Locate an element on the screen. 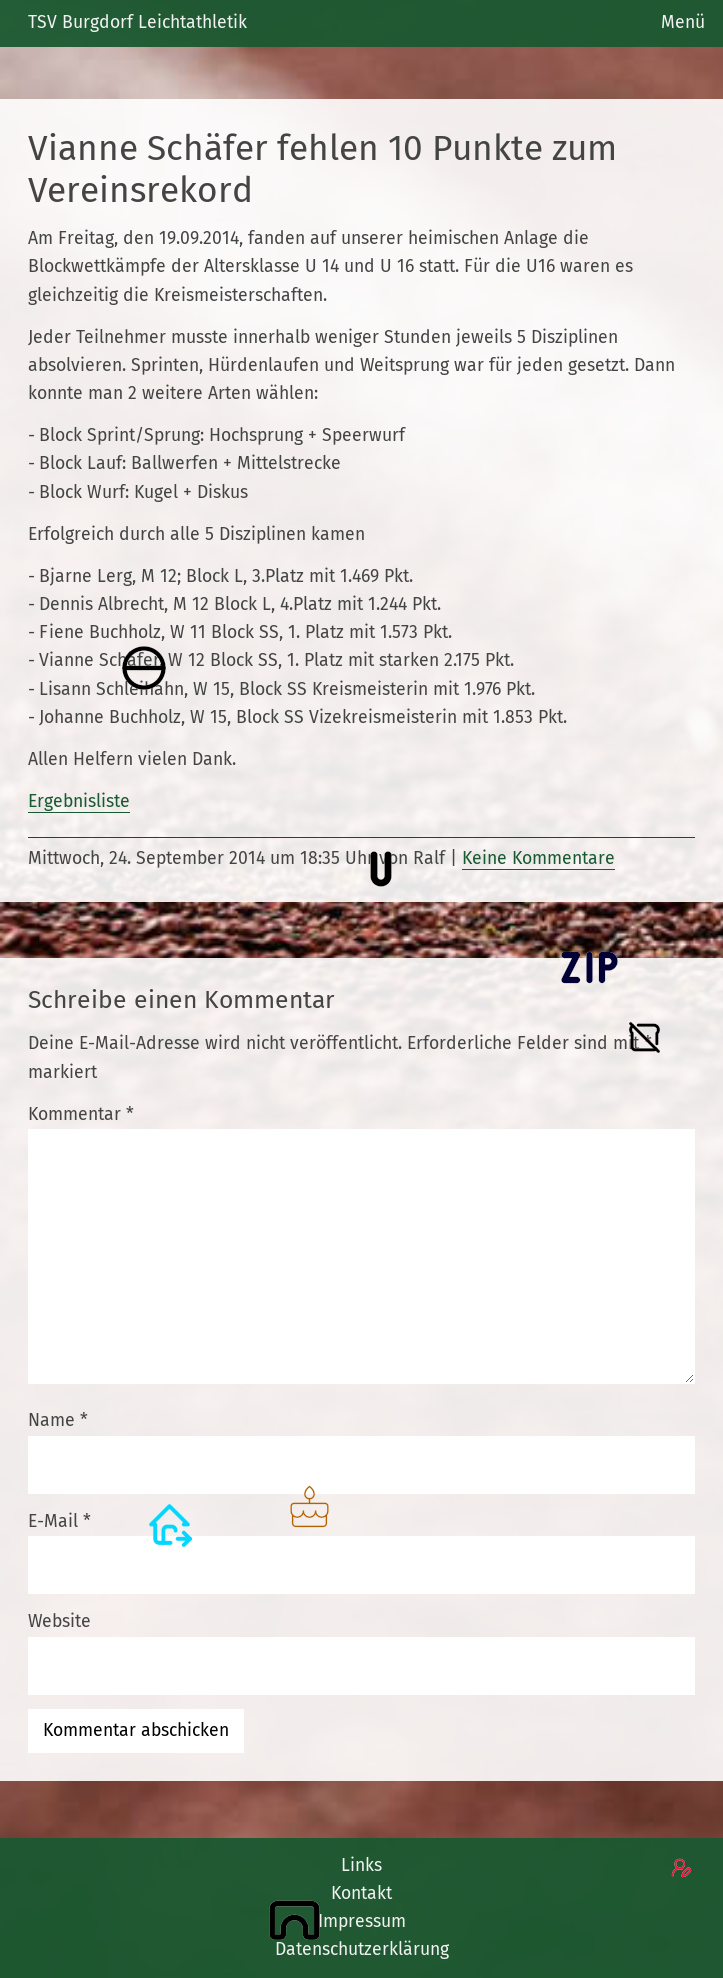  indicates an item starting with the letter u is located at coordinates (381, 869).